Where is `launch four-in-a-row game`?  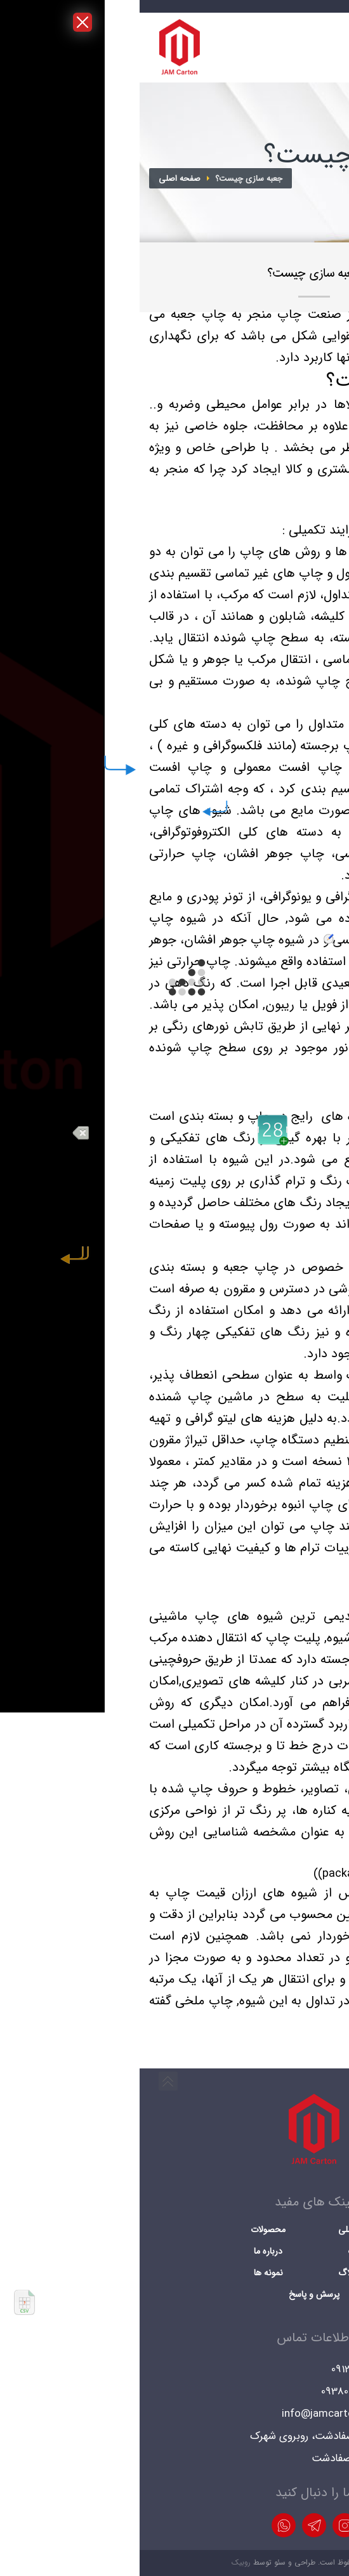 launch four-in-a-row game is located at coordinates (188, 976).